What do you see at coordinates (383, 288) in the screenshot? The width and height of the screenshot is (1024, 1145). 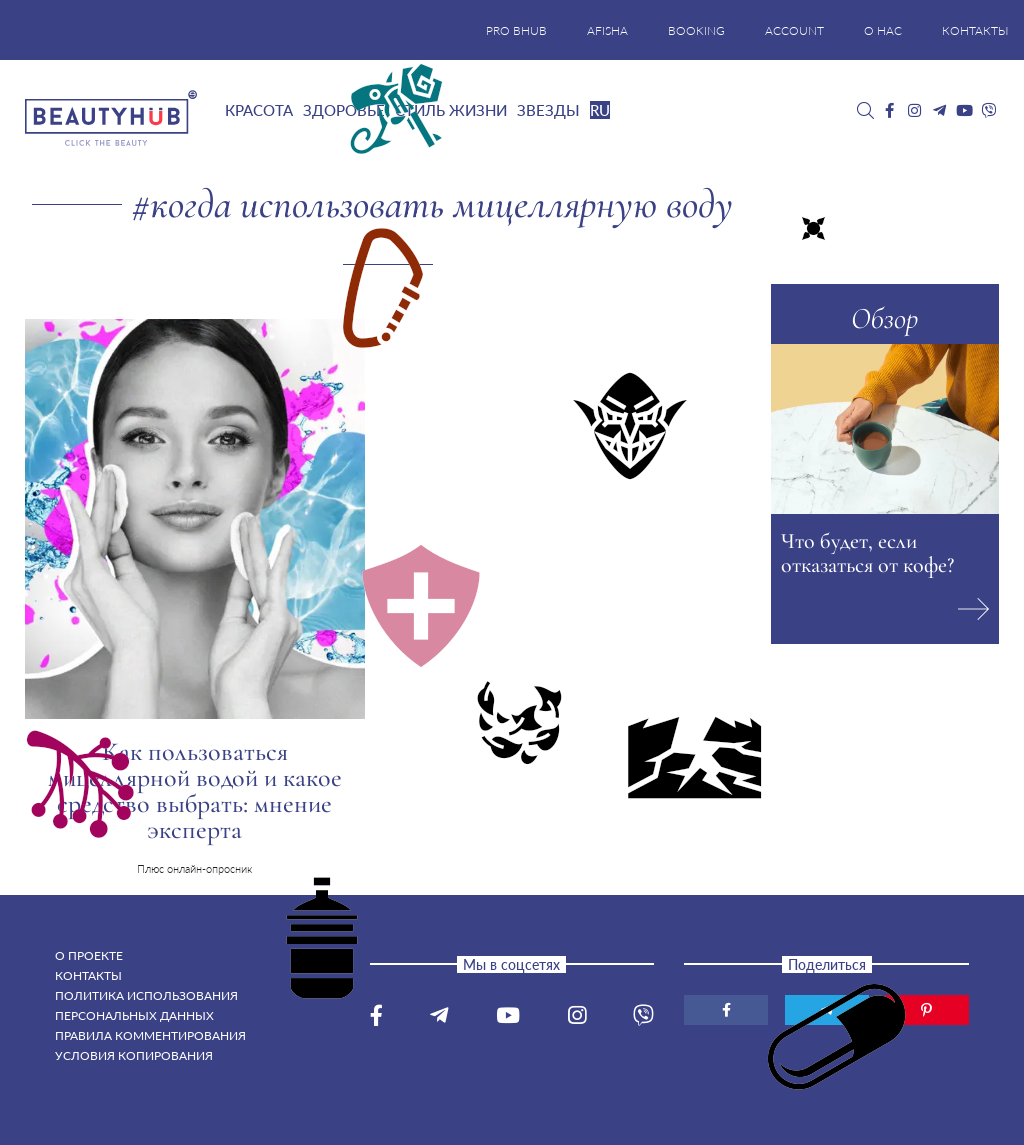 I see `climbing or outdoor gear category` at bounding box center [383, 288].